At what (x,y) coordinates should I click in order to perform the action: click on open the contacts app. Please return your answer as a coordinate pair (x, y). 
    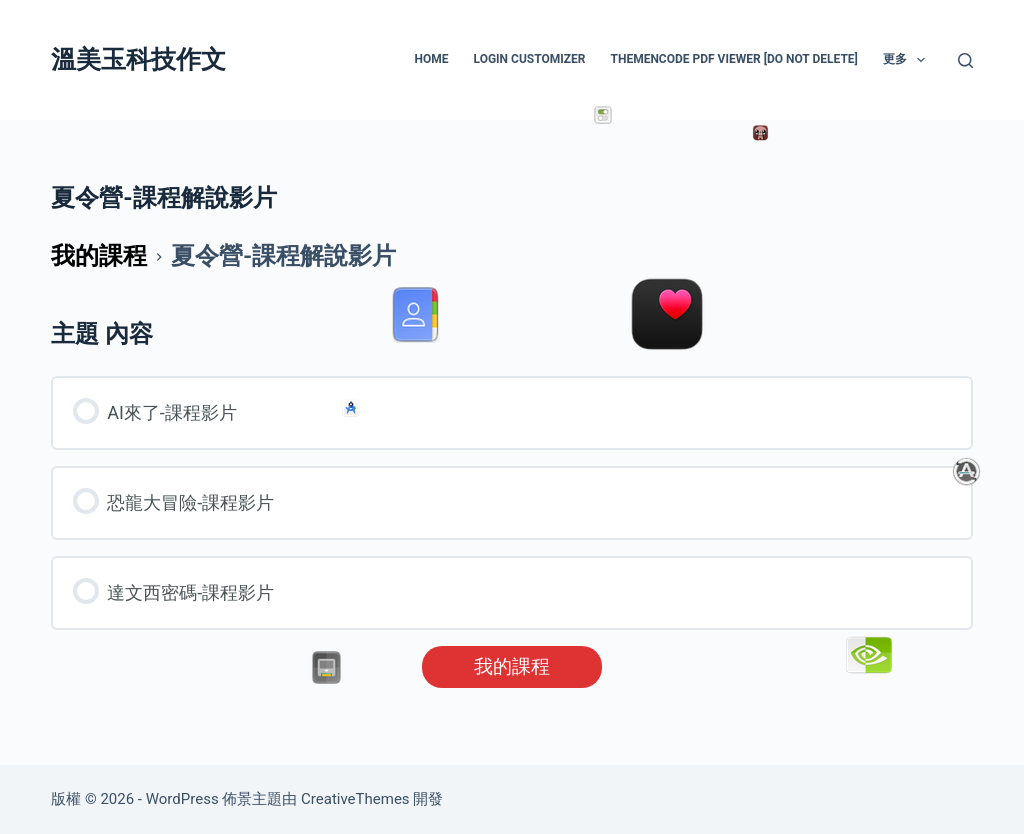
    Looking at the image, I should click on (415, 314).